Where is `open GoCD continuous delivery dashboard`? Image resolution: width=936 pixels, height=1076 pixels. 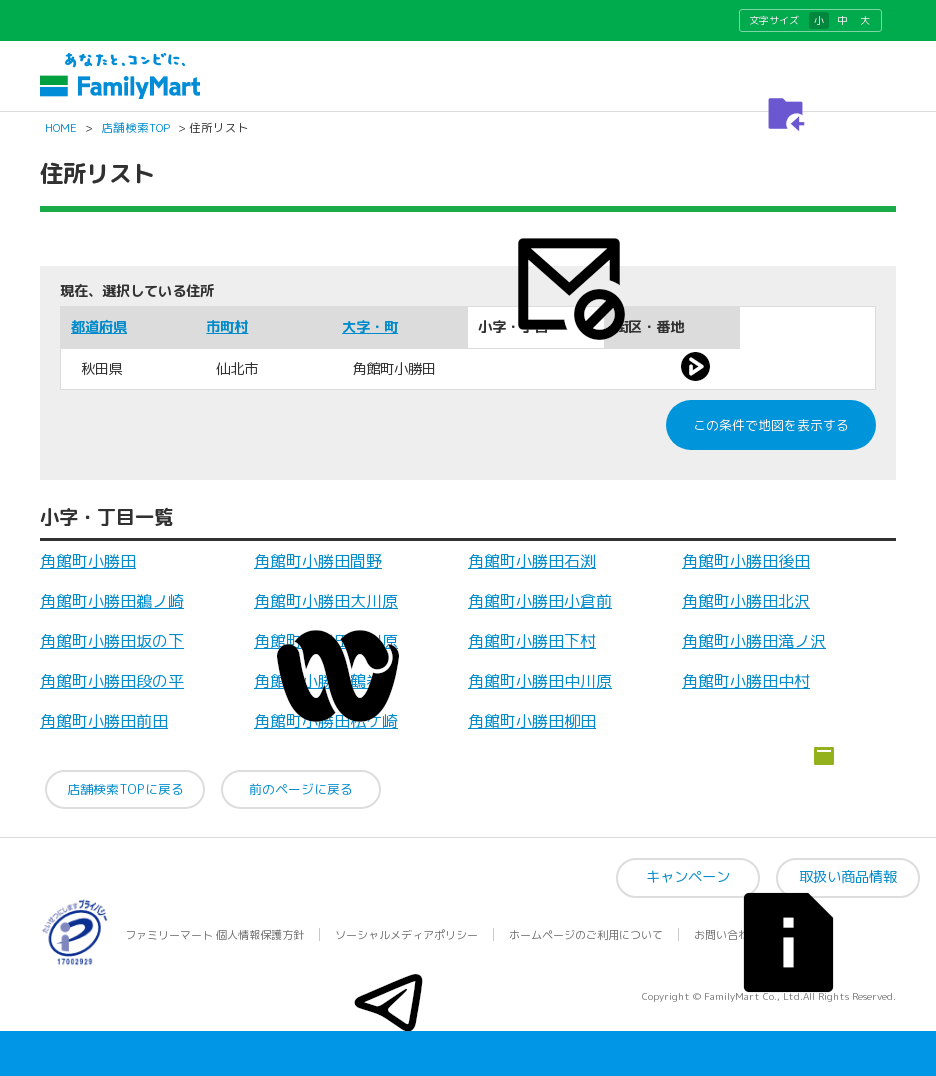 open GoCD continuous delivery dashboard is located at coordinates (695, 366).